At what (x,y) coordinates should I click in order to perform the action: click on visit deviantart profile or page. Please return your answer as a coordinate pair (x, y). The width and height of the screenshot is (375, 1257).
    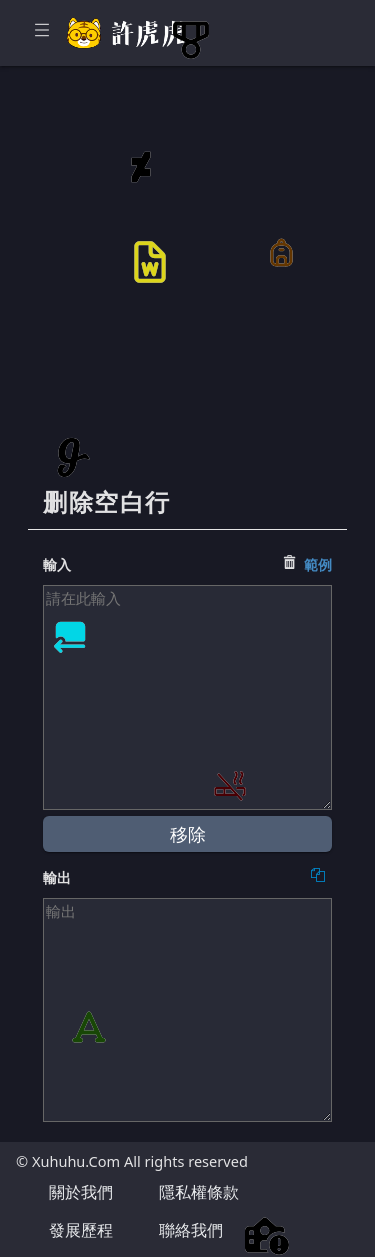
    Looking at the image, I should click on (141, 167).